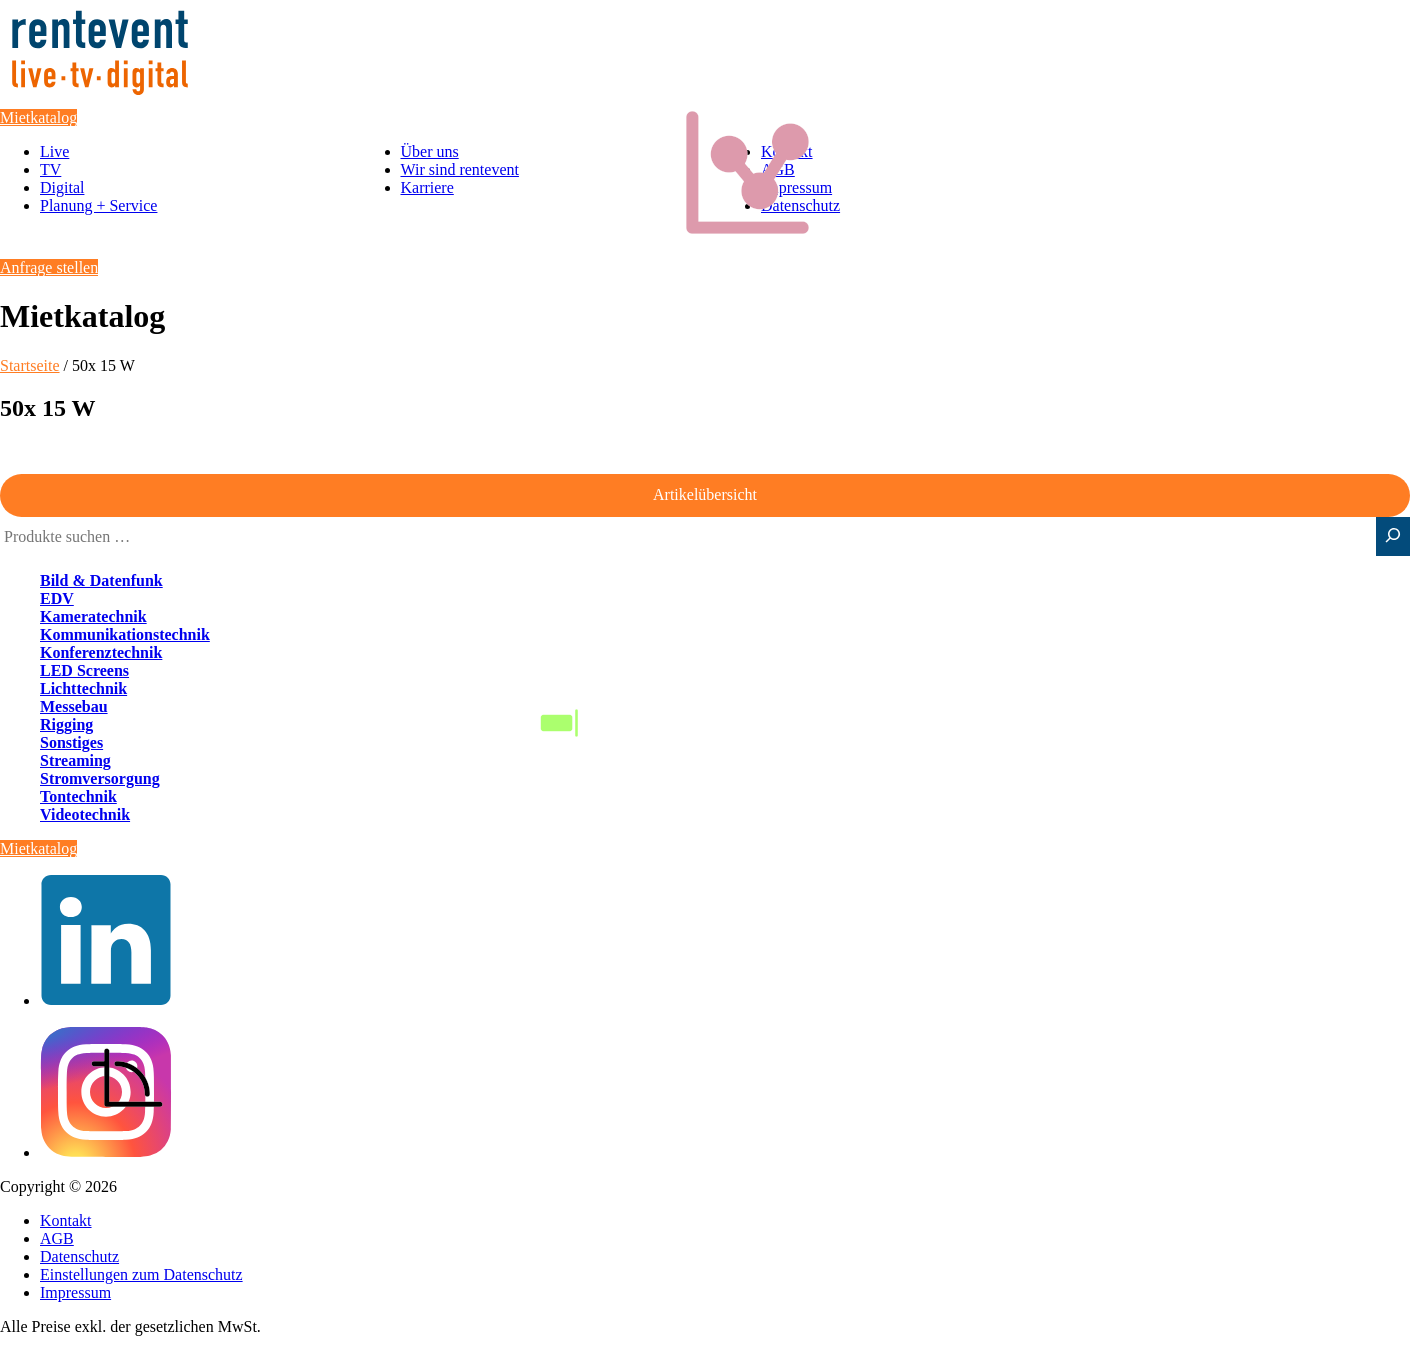  I want to click on view scatter plot or data visualization, so click(747, 172).